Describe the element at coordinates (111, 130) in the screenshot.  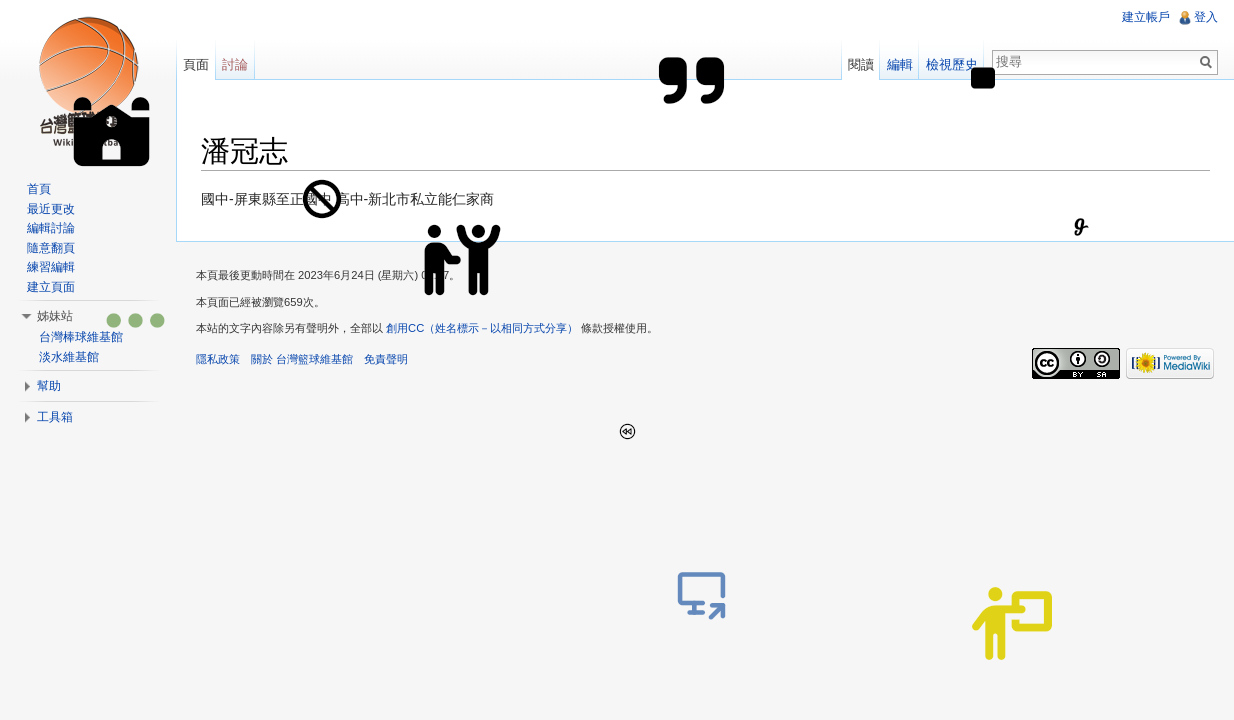
I see `find nearby synagogues` at that location.